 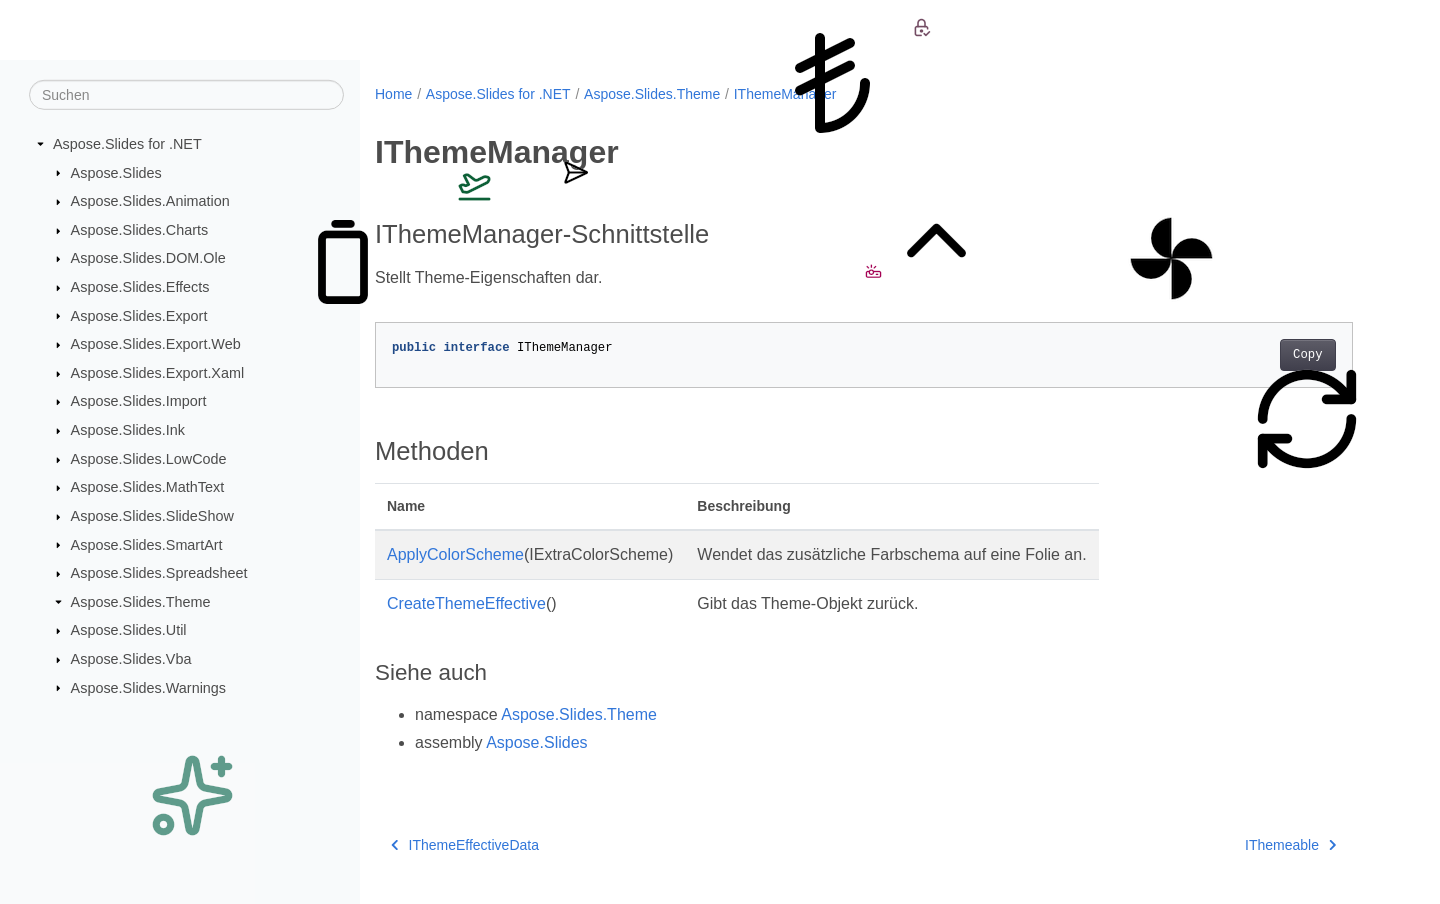 What do you see at coordinates (936, 240) in the screenshot?
I see `collapse an expanded section` at bounding box center [936, 240].